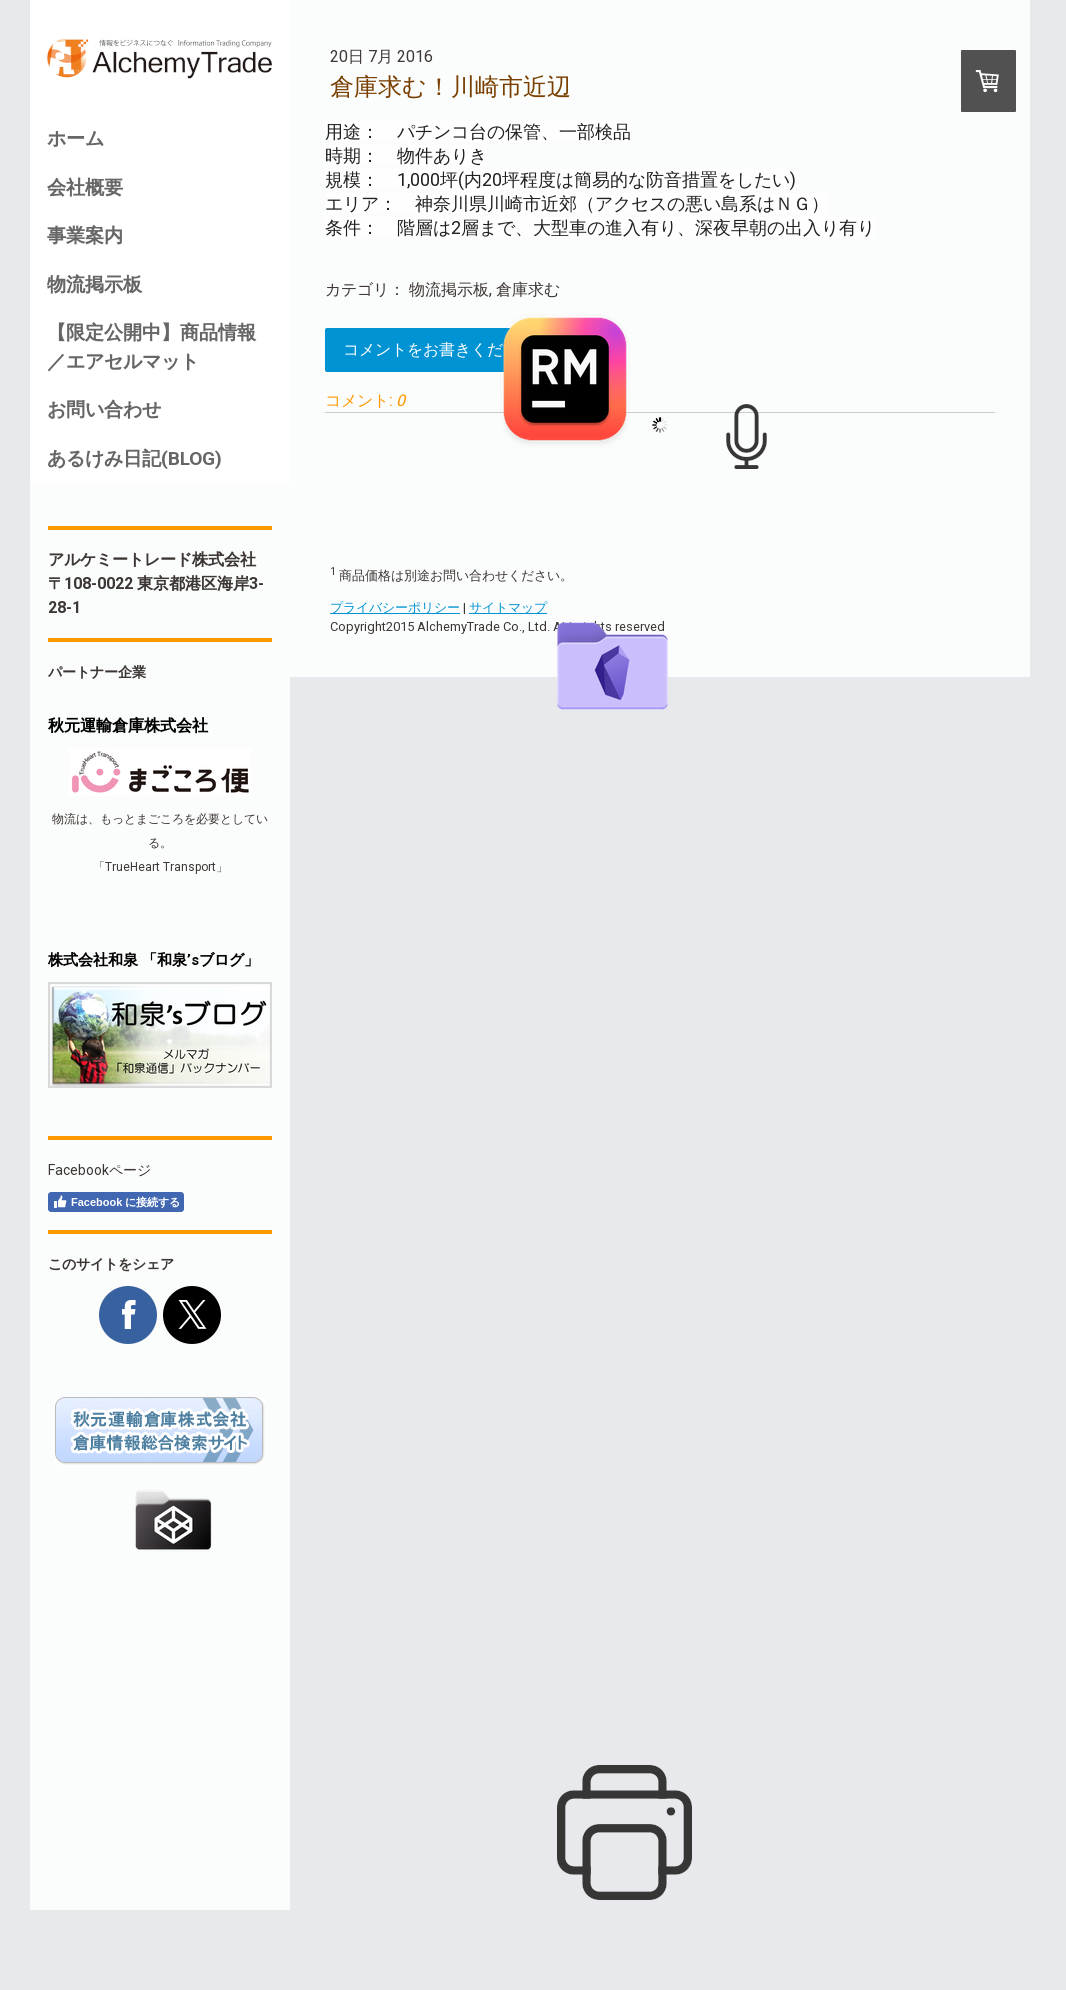 The width and height of the screenshot is (1066, 1990). Describe the element at coordinates (565, 379) in the screenshot. I see `open RubyMine IDE` at that location.